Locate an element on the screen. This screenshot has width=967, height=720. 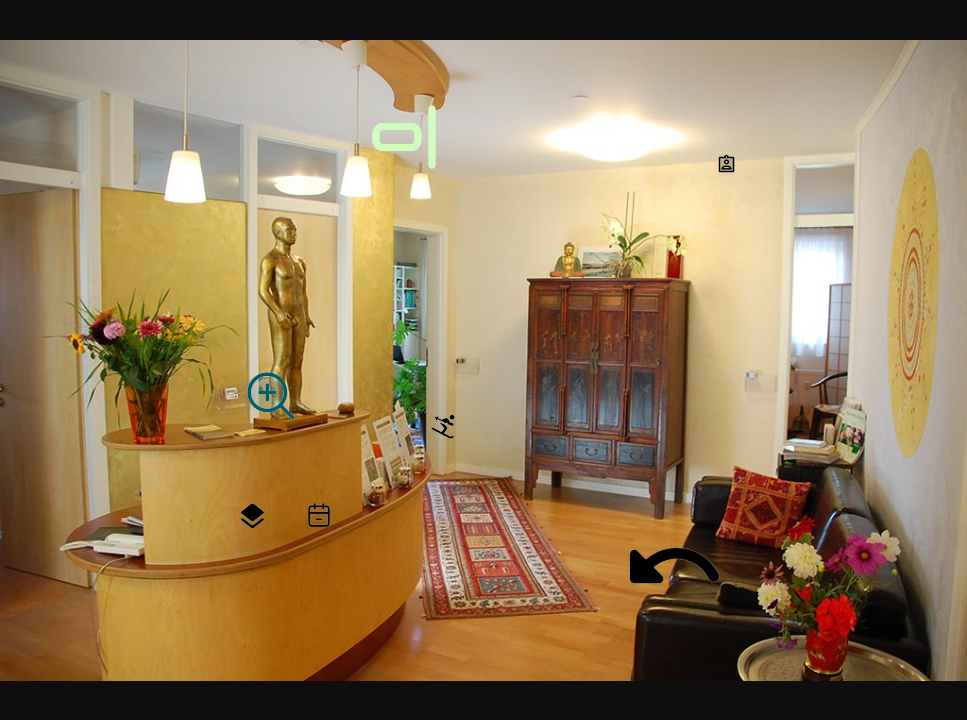
align selected element to the right is located at coordinates (404, 137).